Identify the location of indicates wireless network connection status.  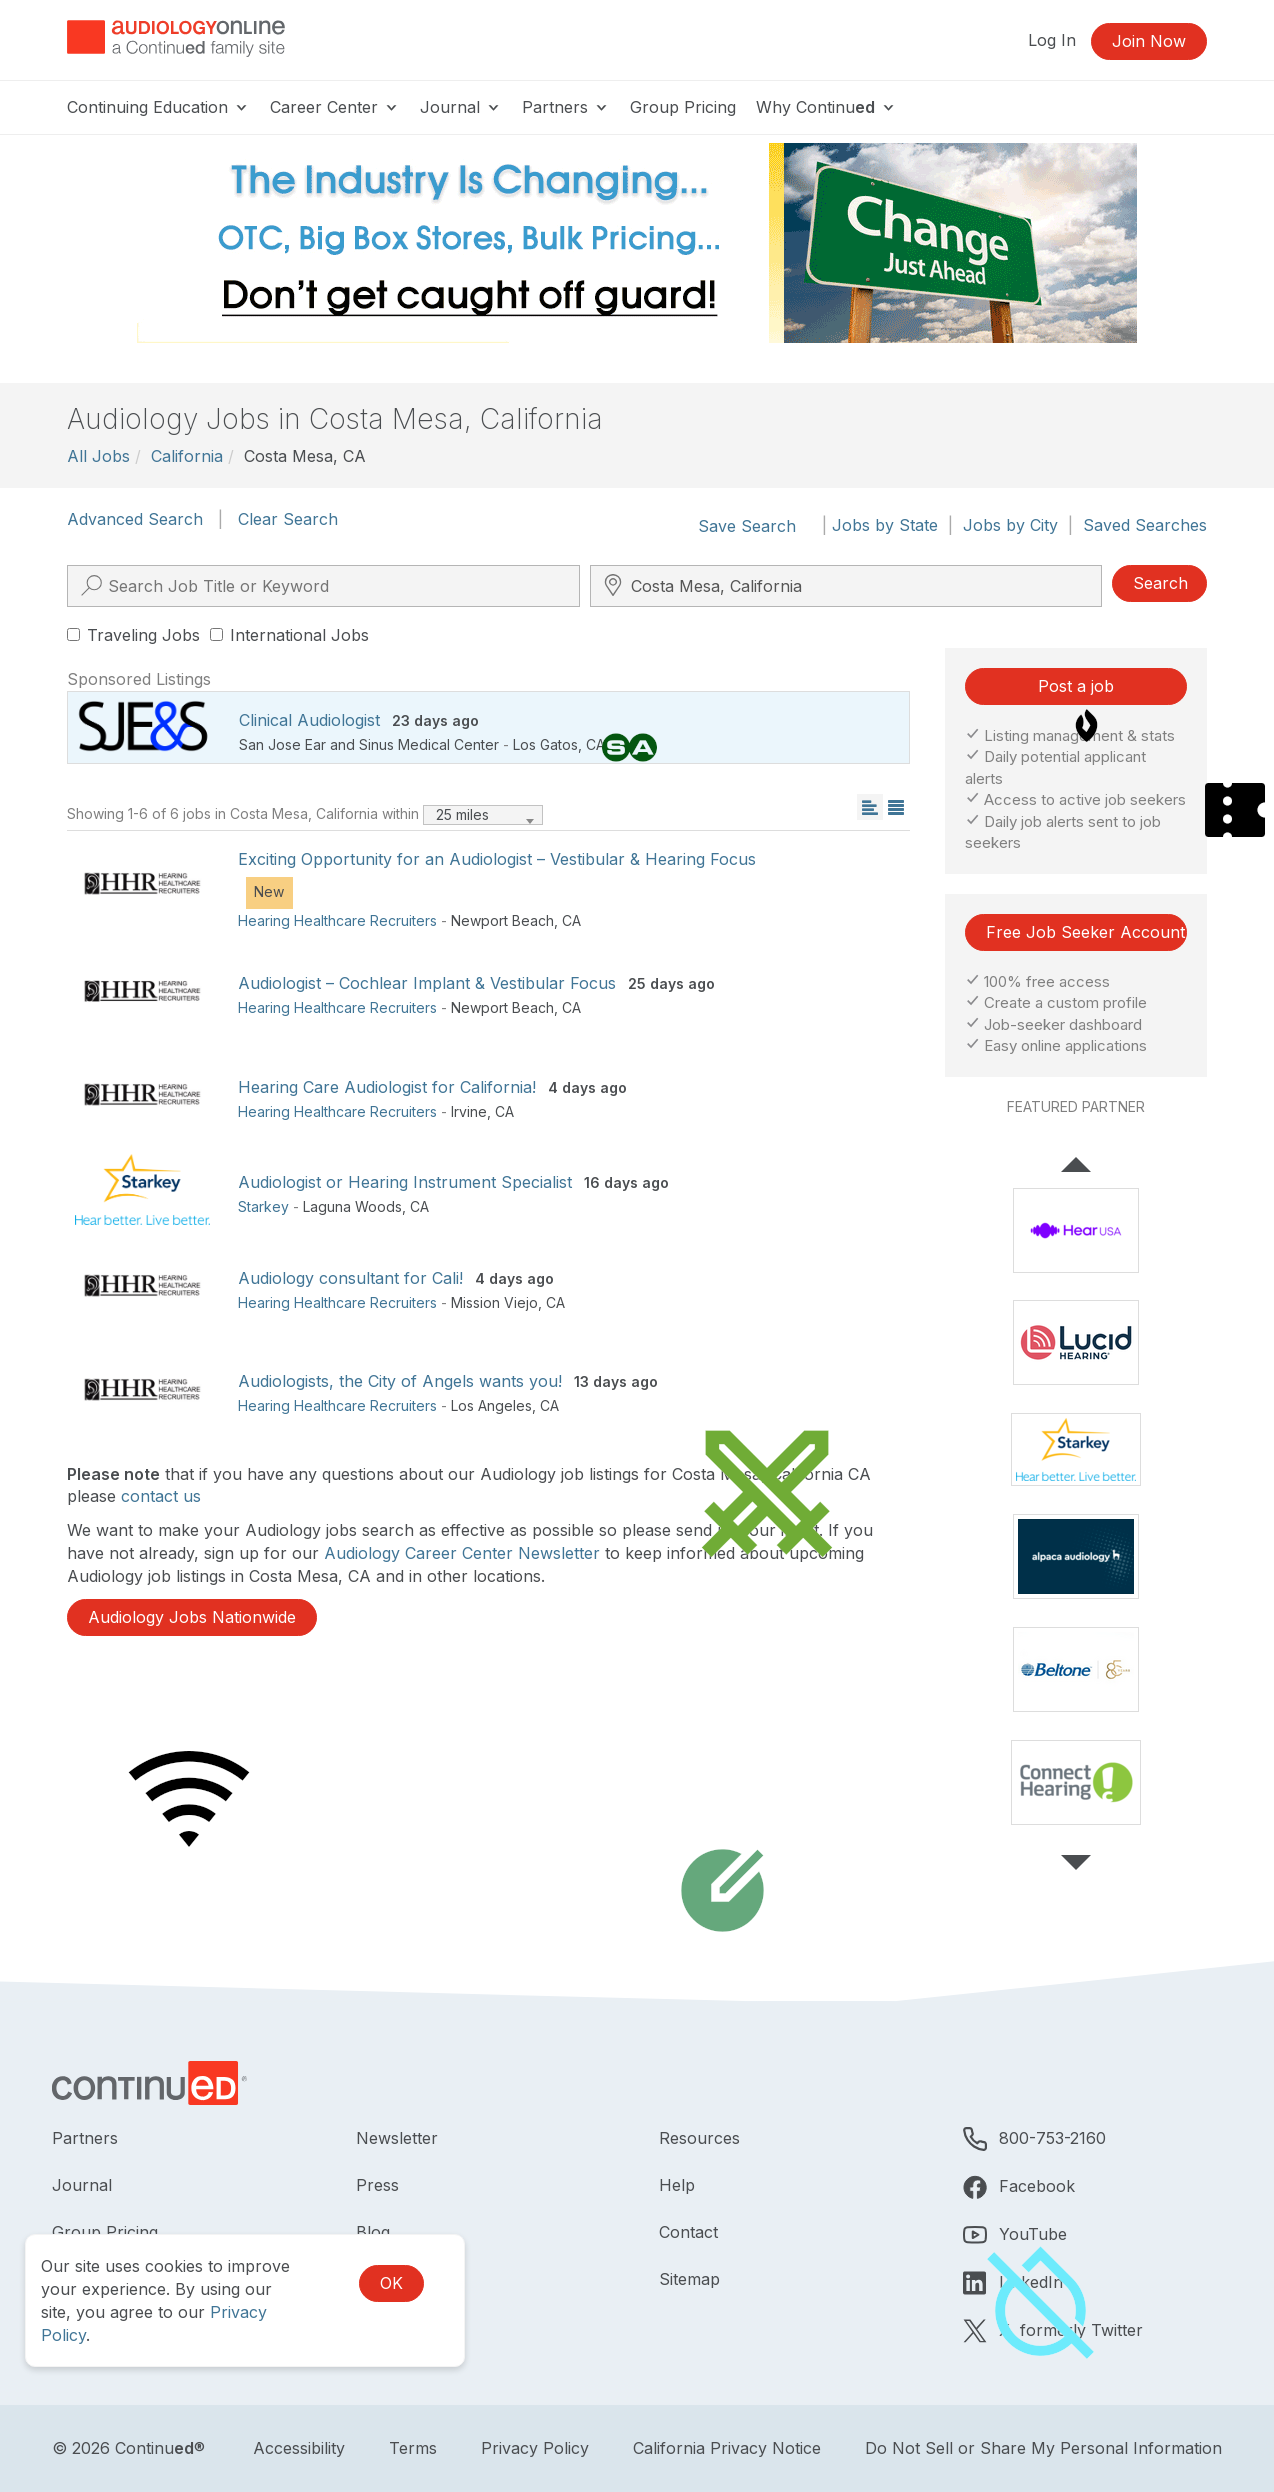
(189, 1799).